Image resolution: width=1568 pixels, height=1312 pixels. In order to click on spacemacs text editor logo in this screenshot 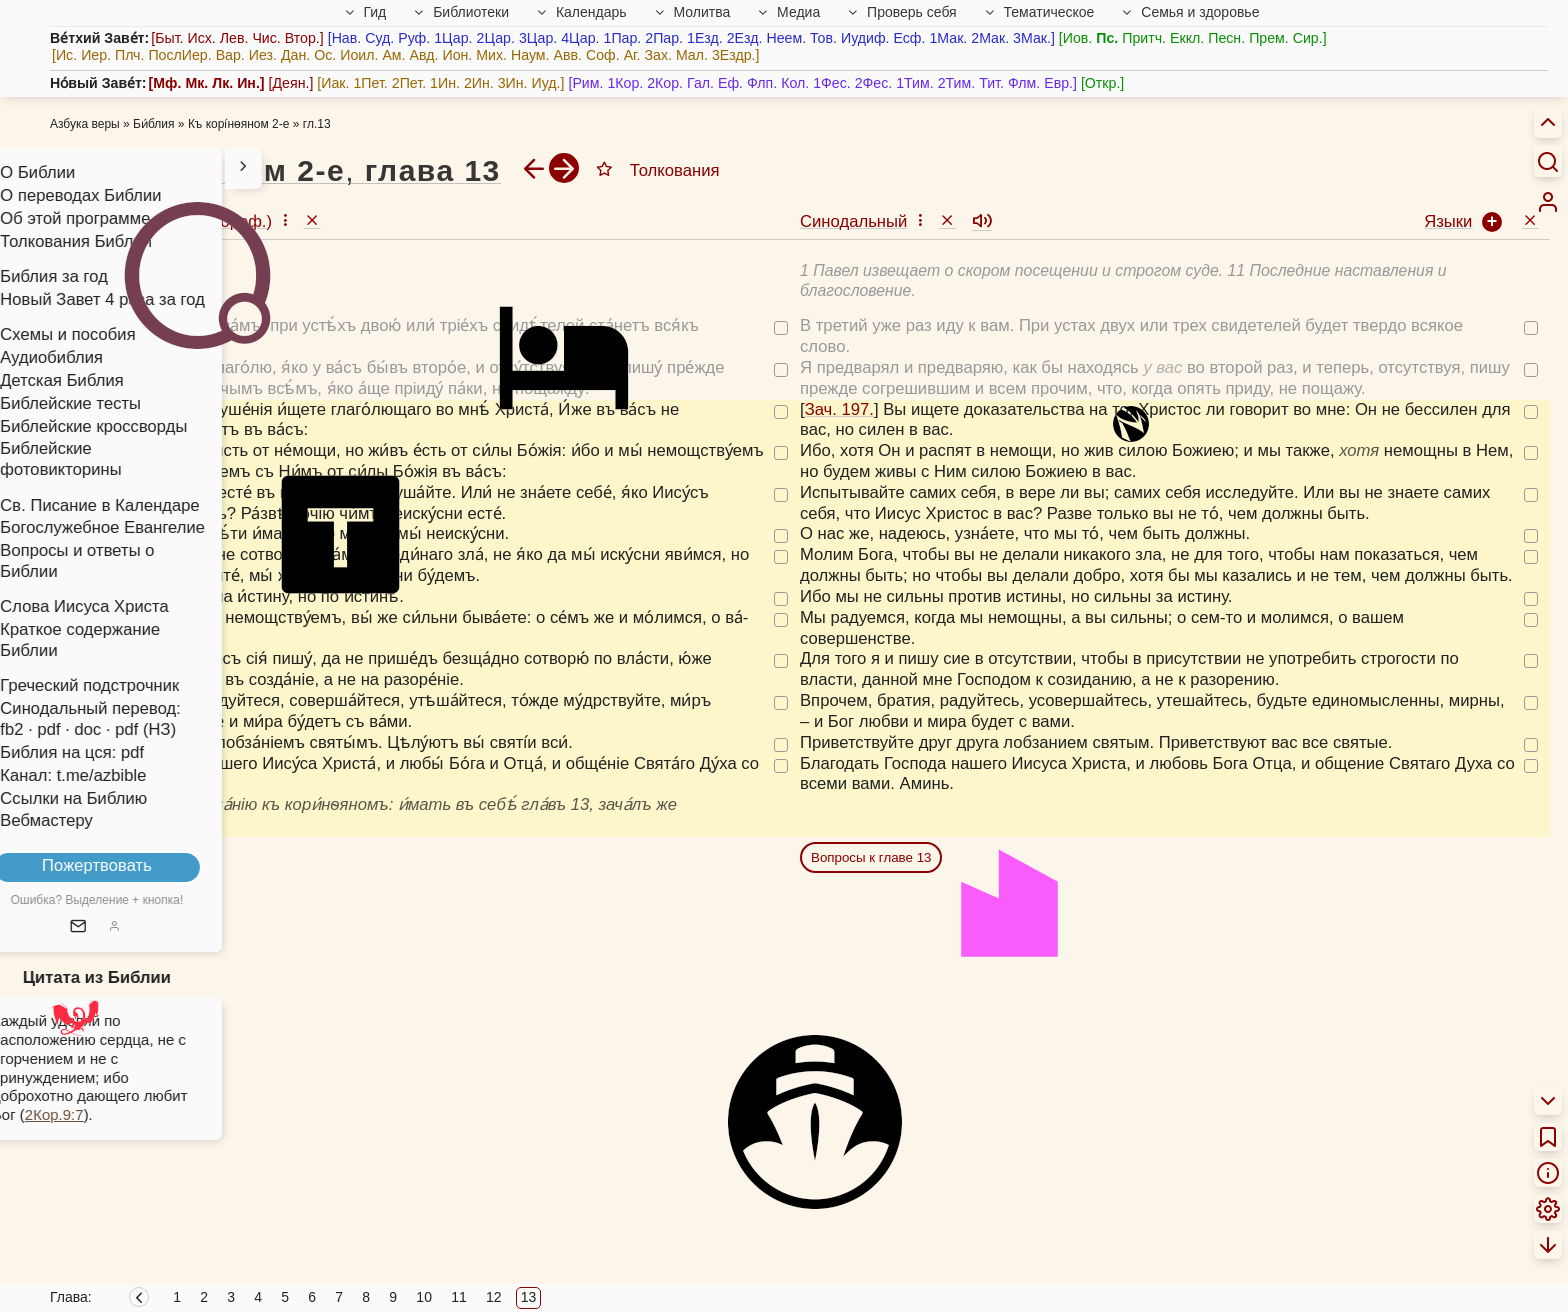, I will do `click(1131, 424)`.